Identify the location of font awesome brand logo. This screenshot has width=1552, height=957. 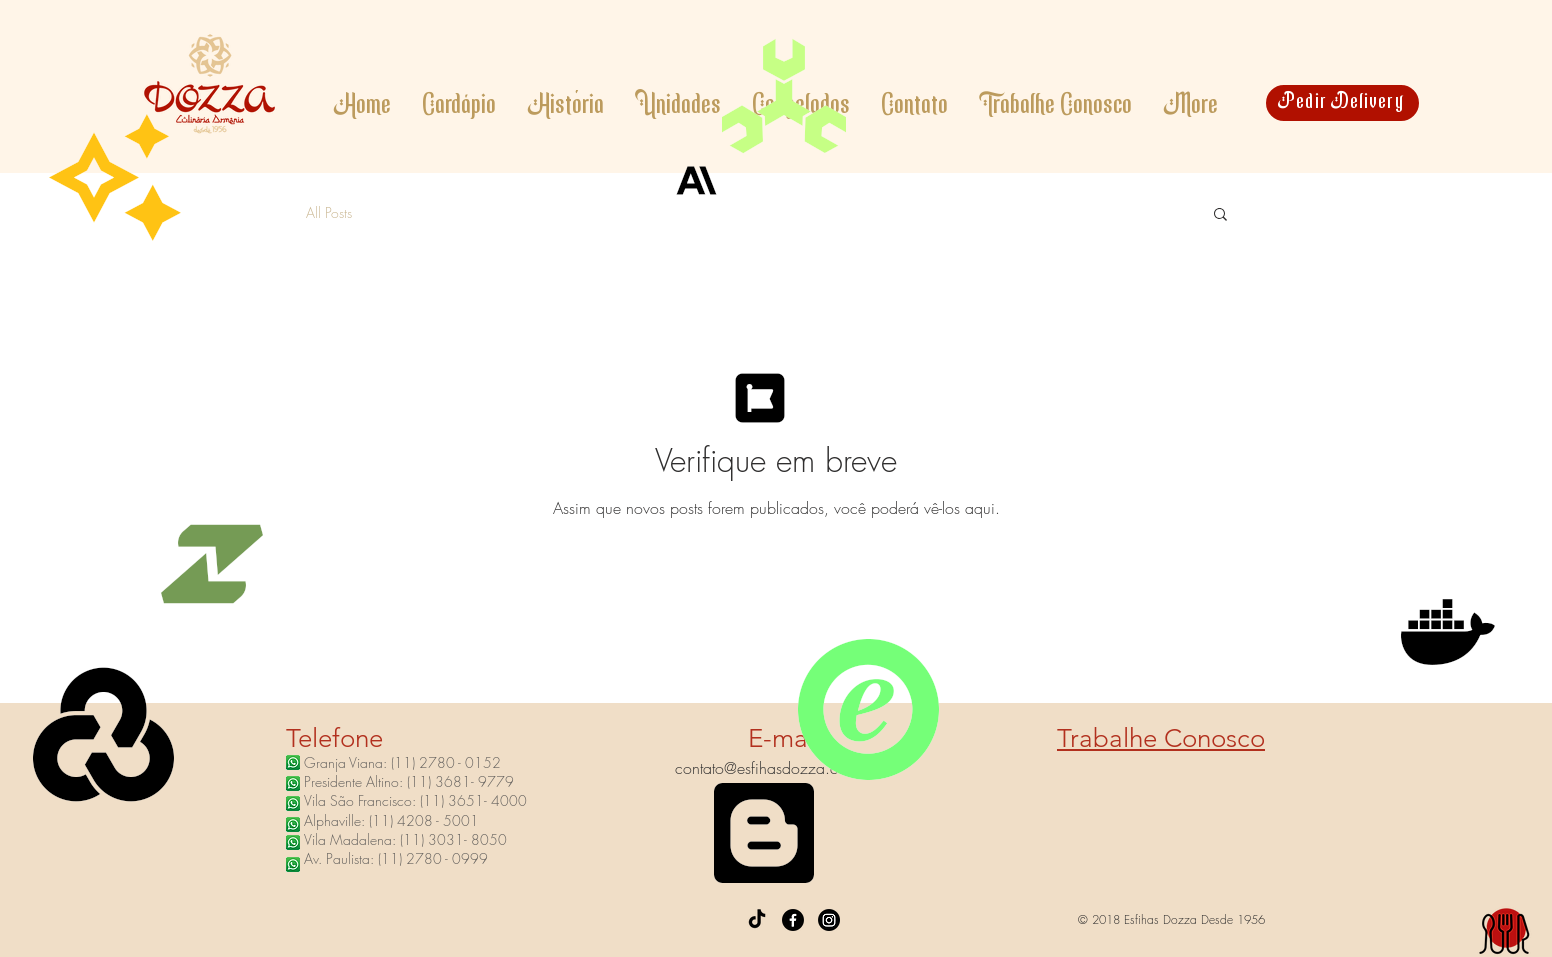
(760, 398).